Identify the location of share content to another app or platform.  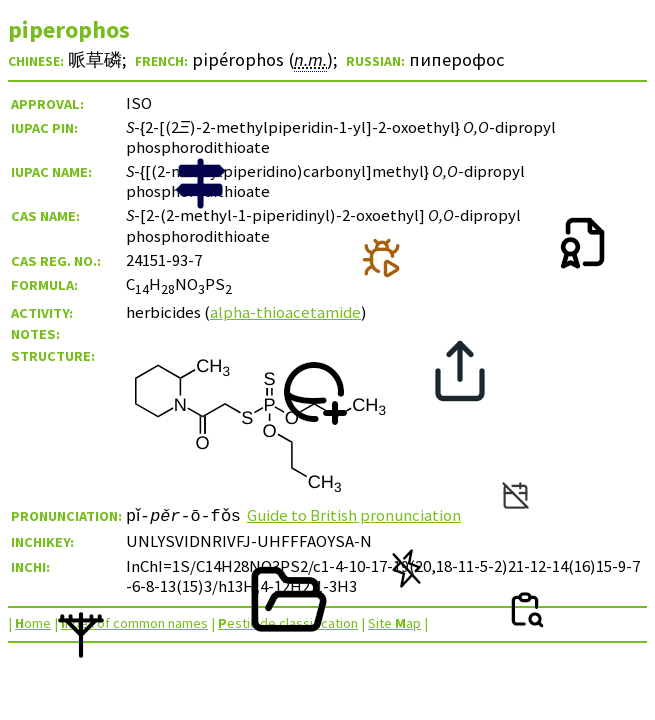
(460, 371).